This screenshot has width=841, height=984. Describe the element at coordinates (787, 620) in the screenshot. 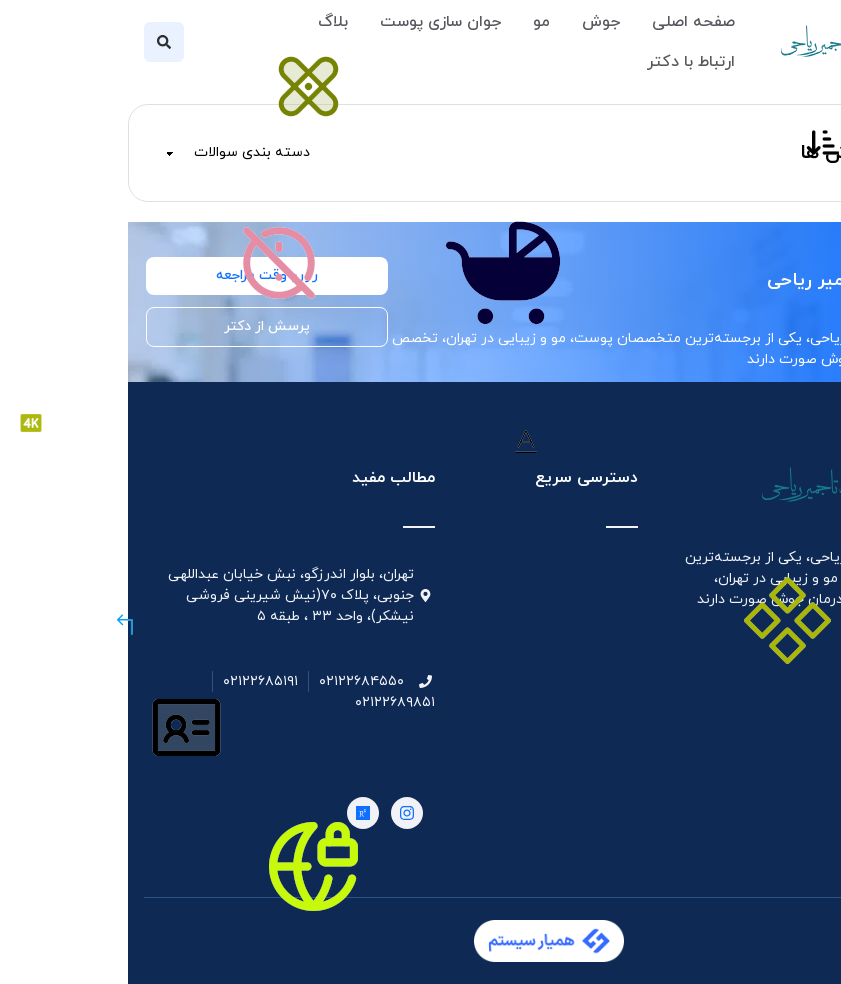

I see `access quick actions or app grid` at that location.